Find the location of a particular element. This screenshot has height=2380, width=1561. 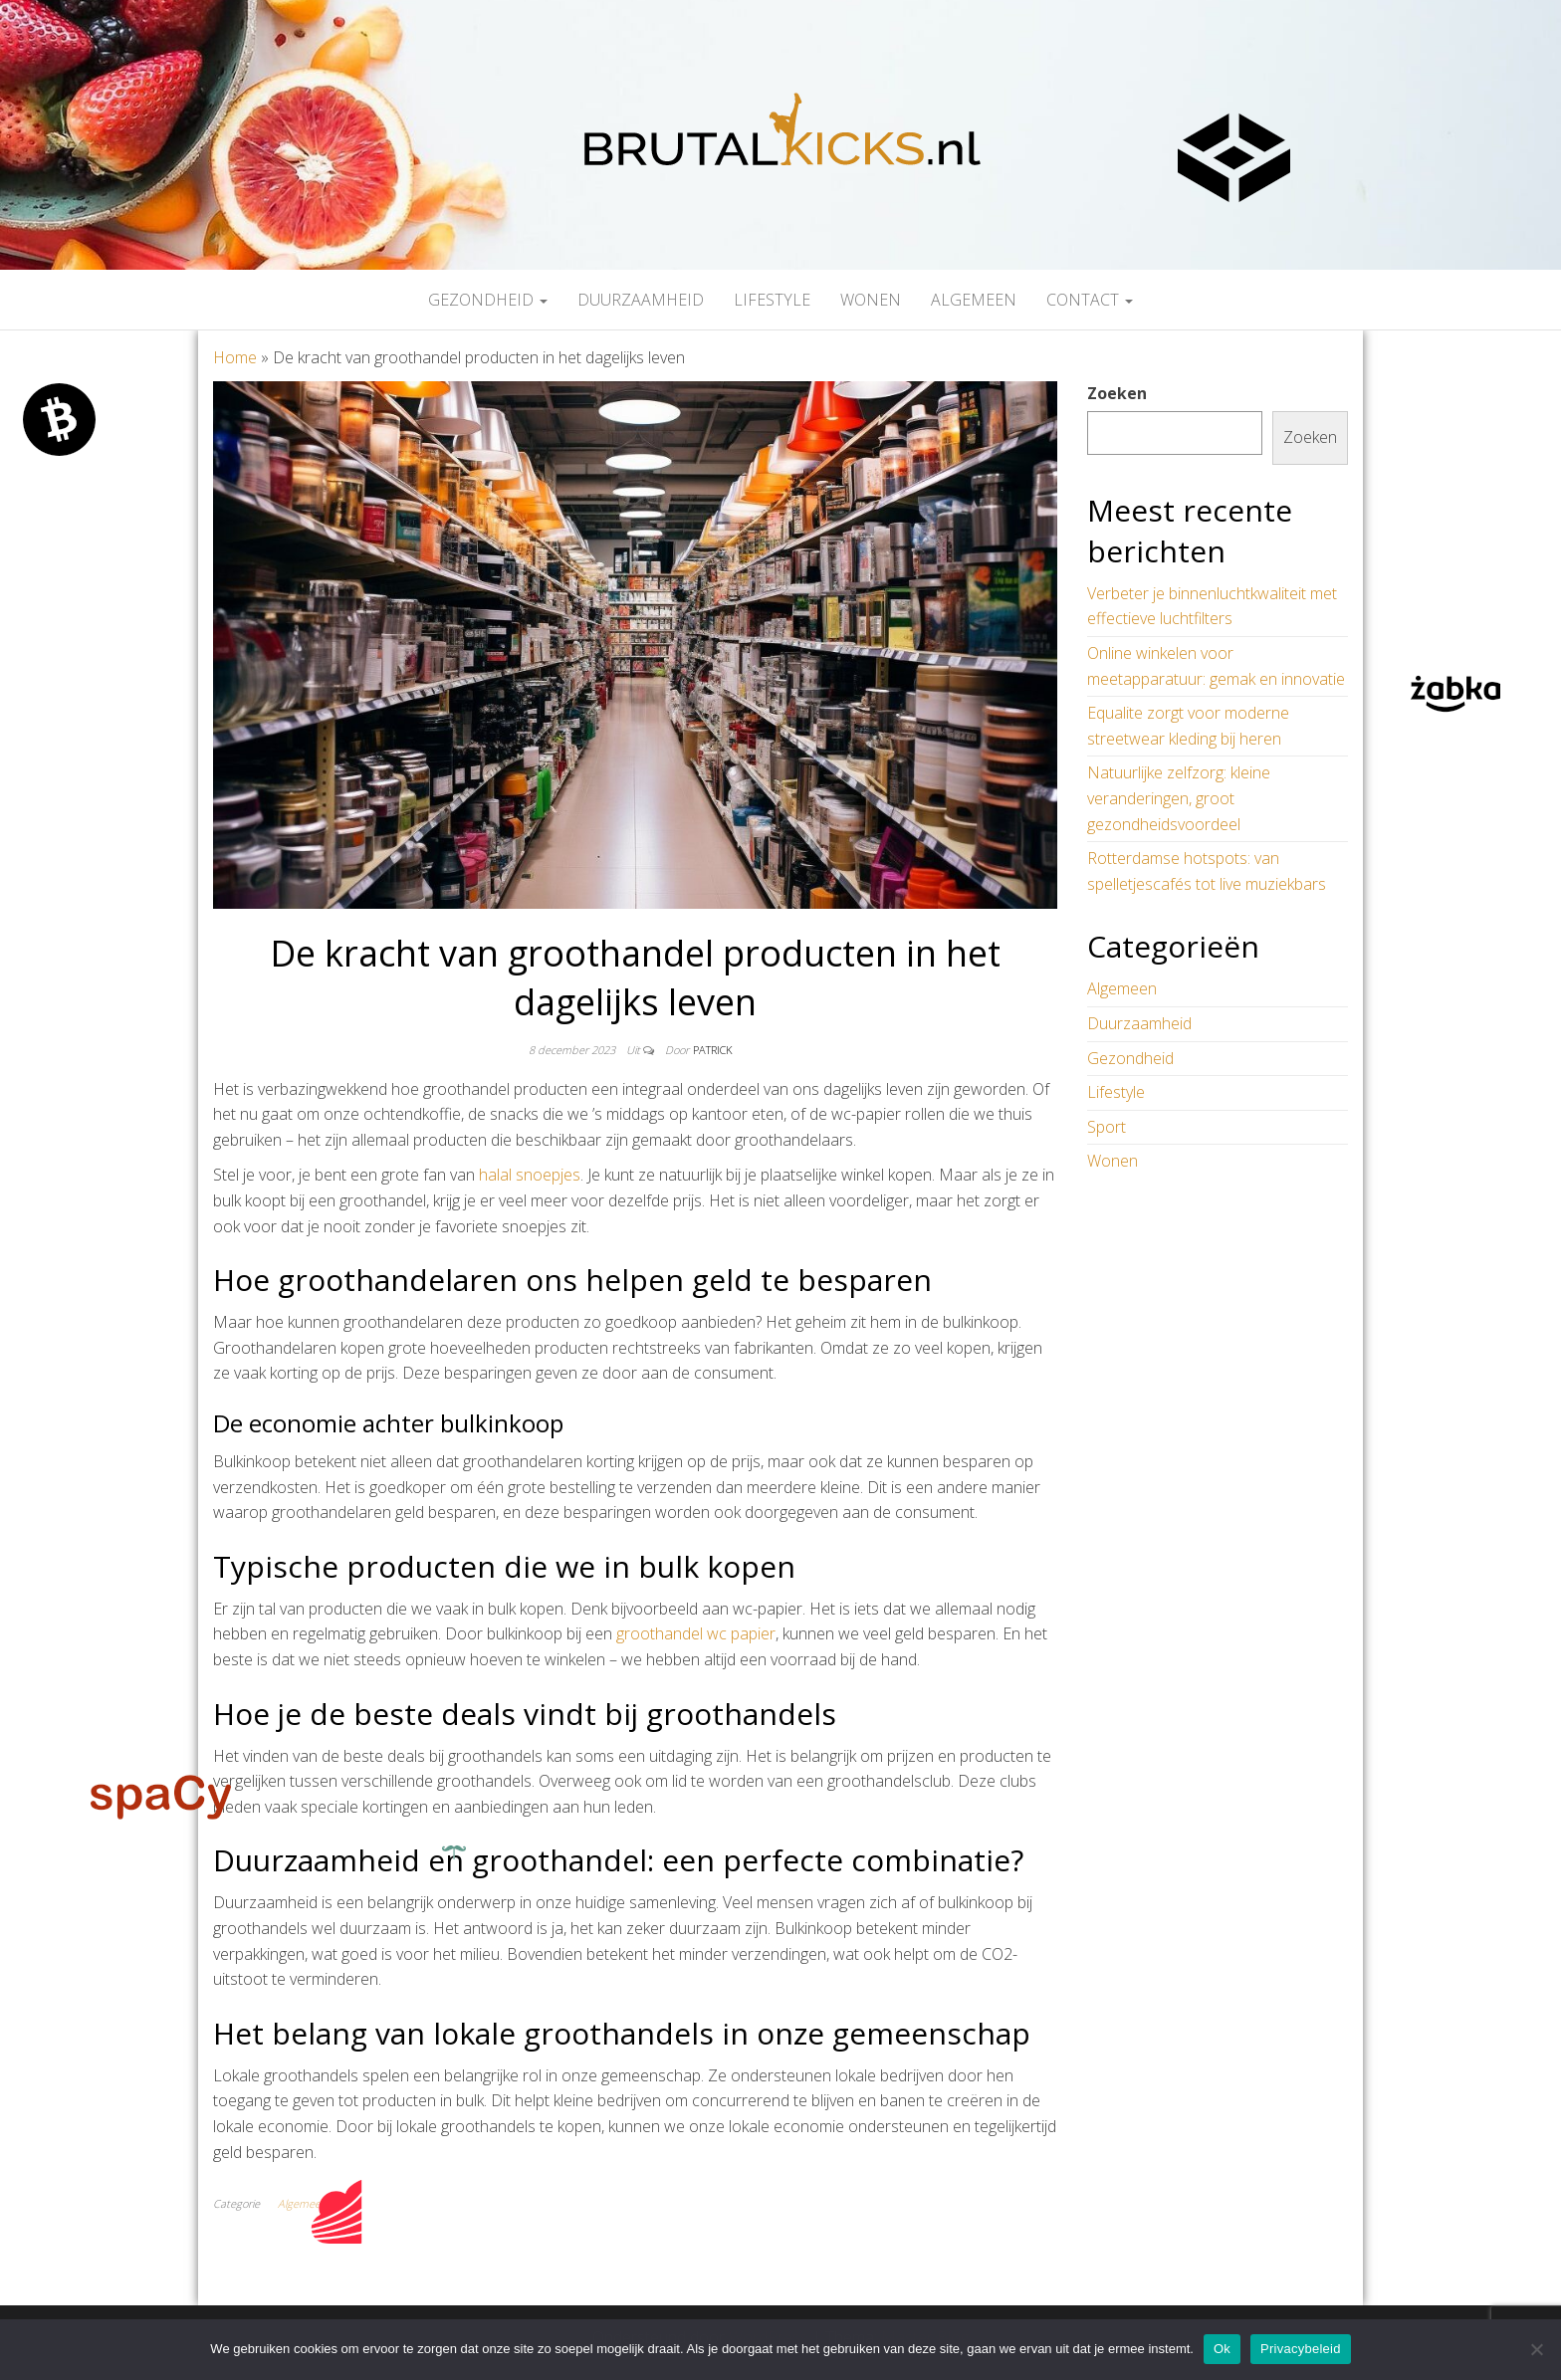

open spaCy natural language processing library is located at coordinates (160, 1797).